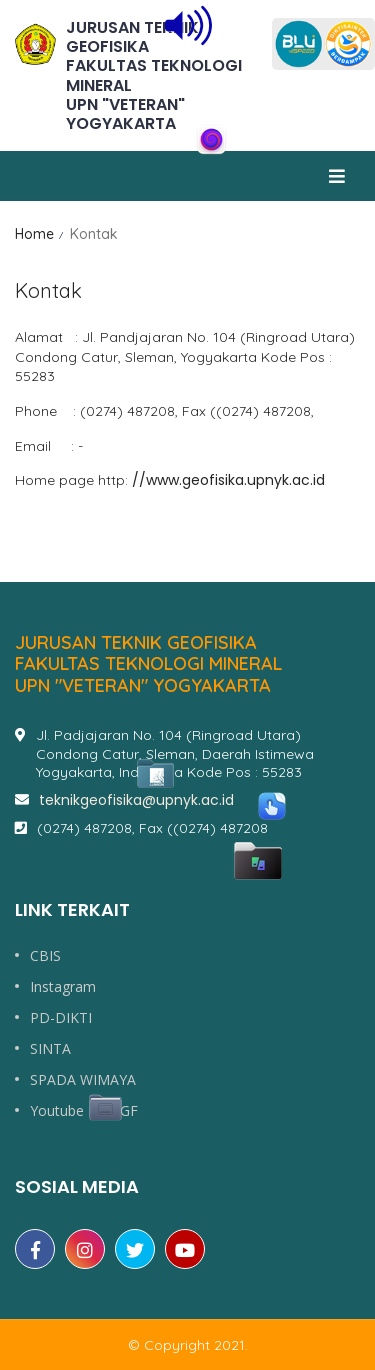 This screenshot has height=1370, width=375. What do you see at coordinates (211, 139) in the screenshot?
I see `open transporter app for uploading content to app store connect` at bounding box center [211, 139].